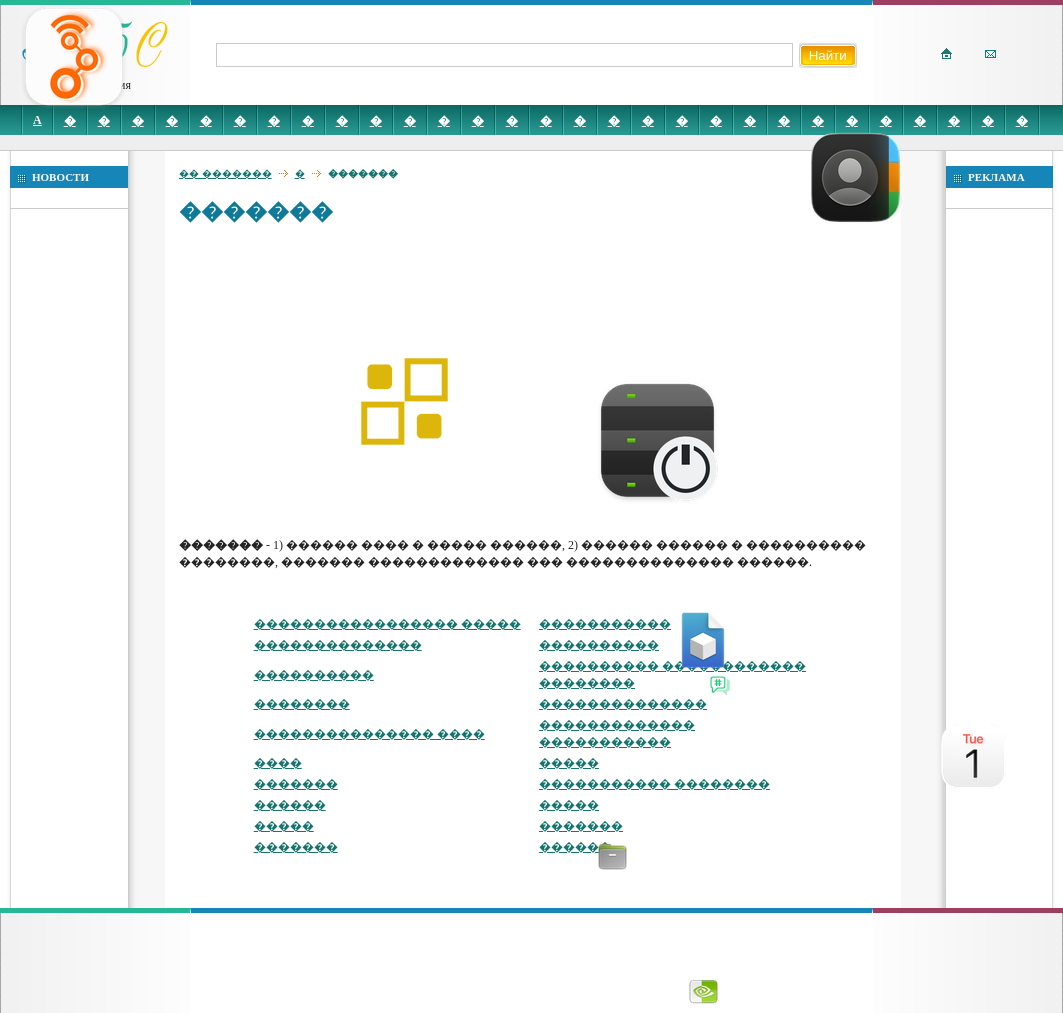 The height and width of the screenshot is (1013, 1063). What do you see at coordinates (703, 991) in the screenshot?
I see `open nvidia graphics settings` at bounding box center [703, 991].